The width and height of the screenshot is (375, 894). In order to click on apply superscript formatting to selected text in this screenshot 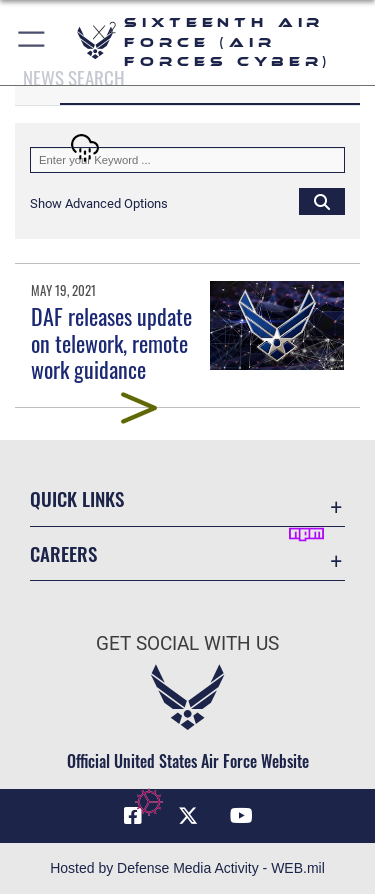, I will do `click(103, 31)`.